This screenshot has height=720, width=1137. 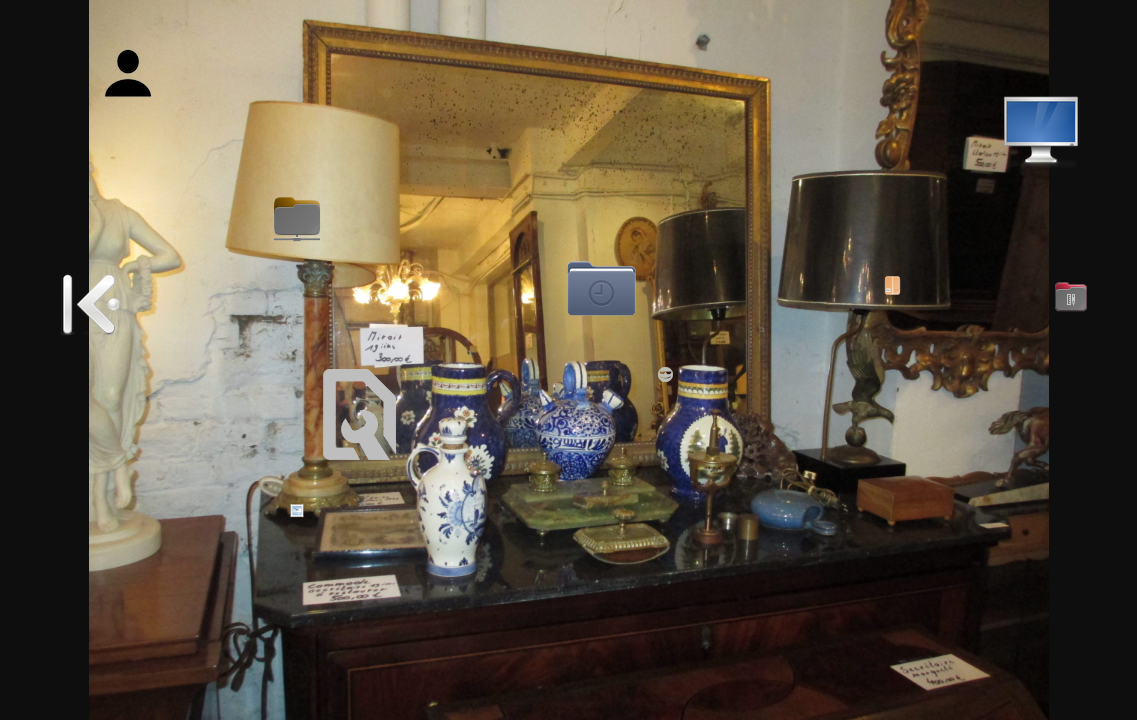 I want to click on react with a cool or confident emoji, so click(x=665, y=374).